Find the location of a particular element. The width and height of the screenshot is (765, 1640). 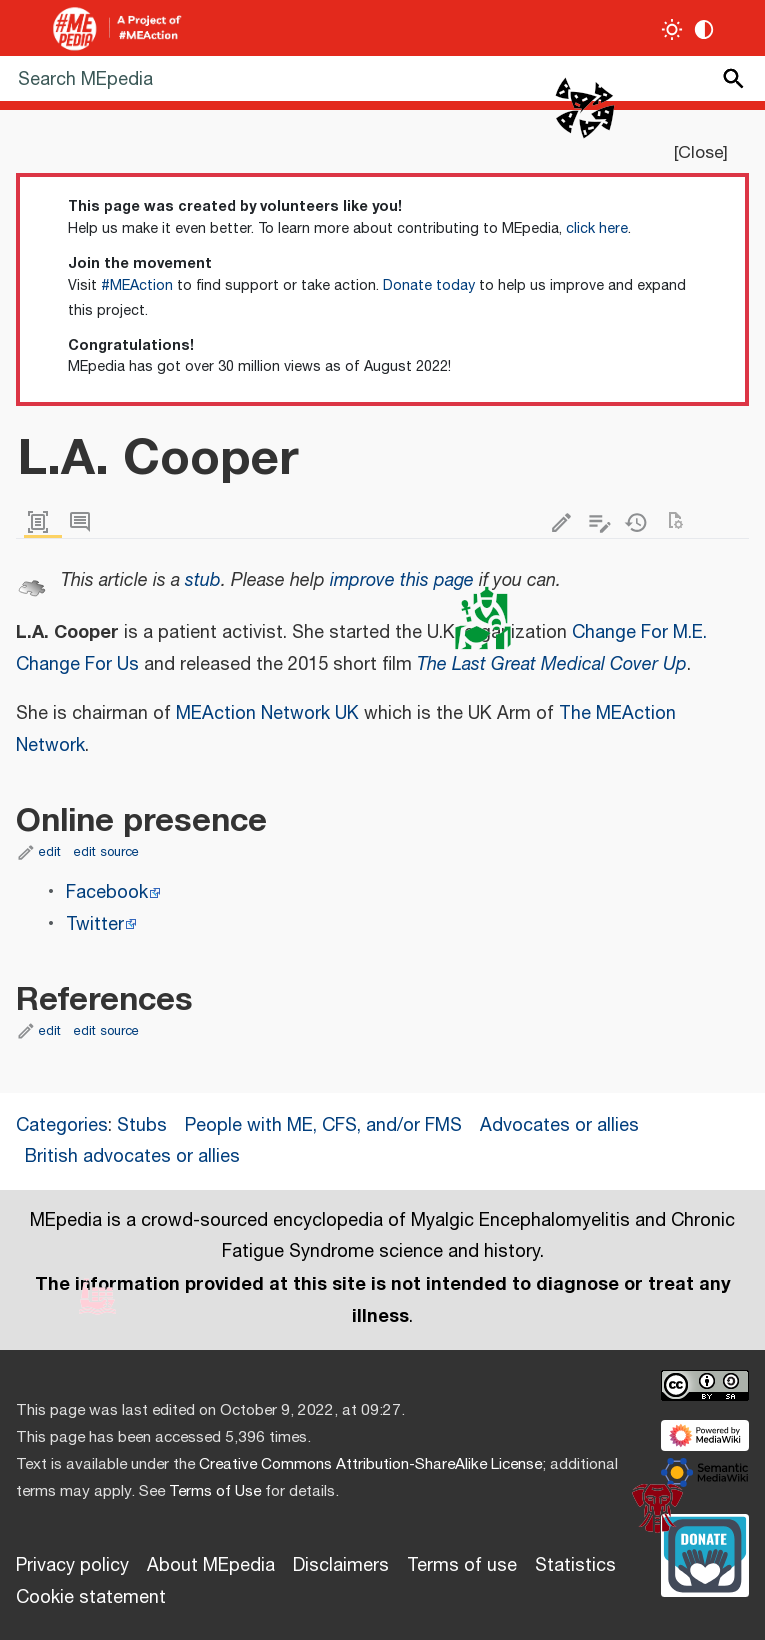

view shipping or freight status is located at coordinates (97, 1296).